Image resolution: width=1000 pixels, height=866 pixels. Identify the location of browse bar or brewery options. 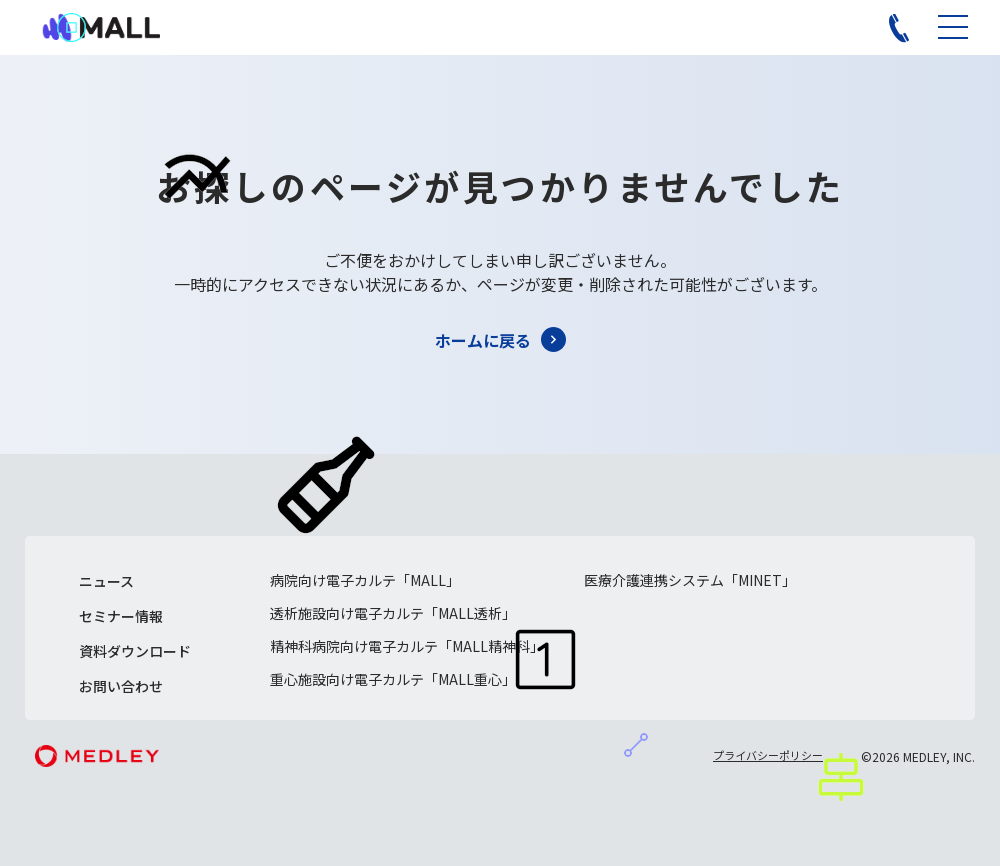
(324, 486).